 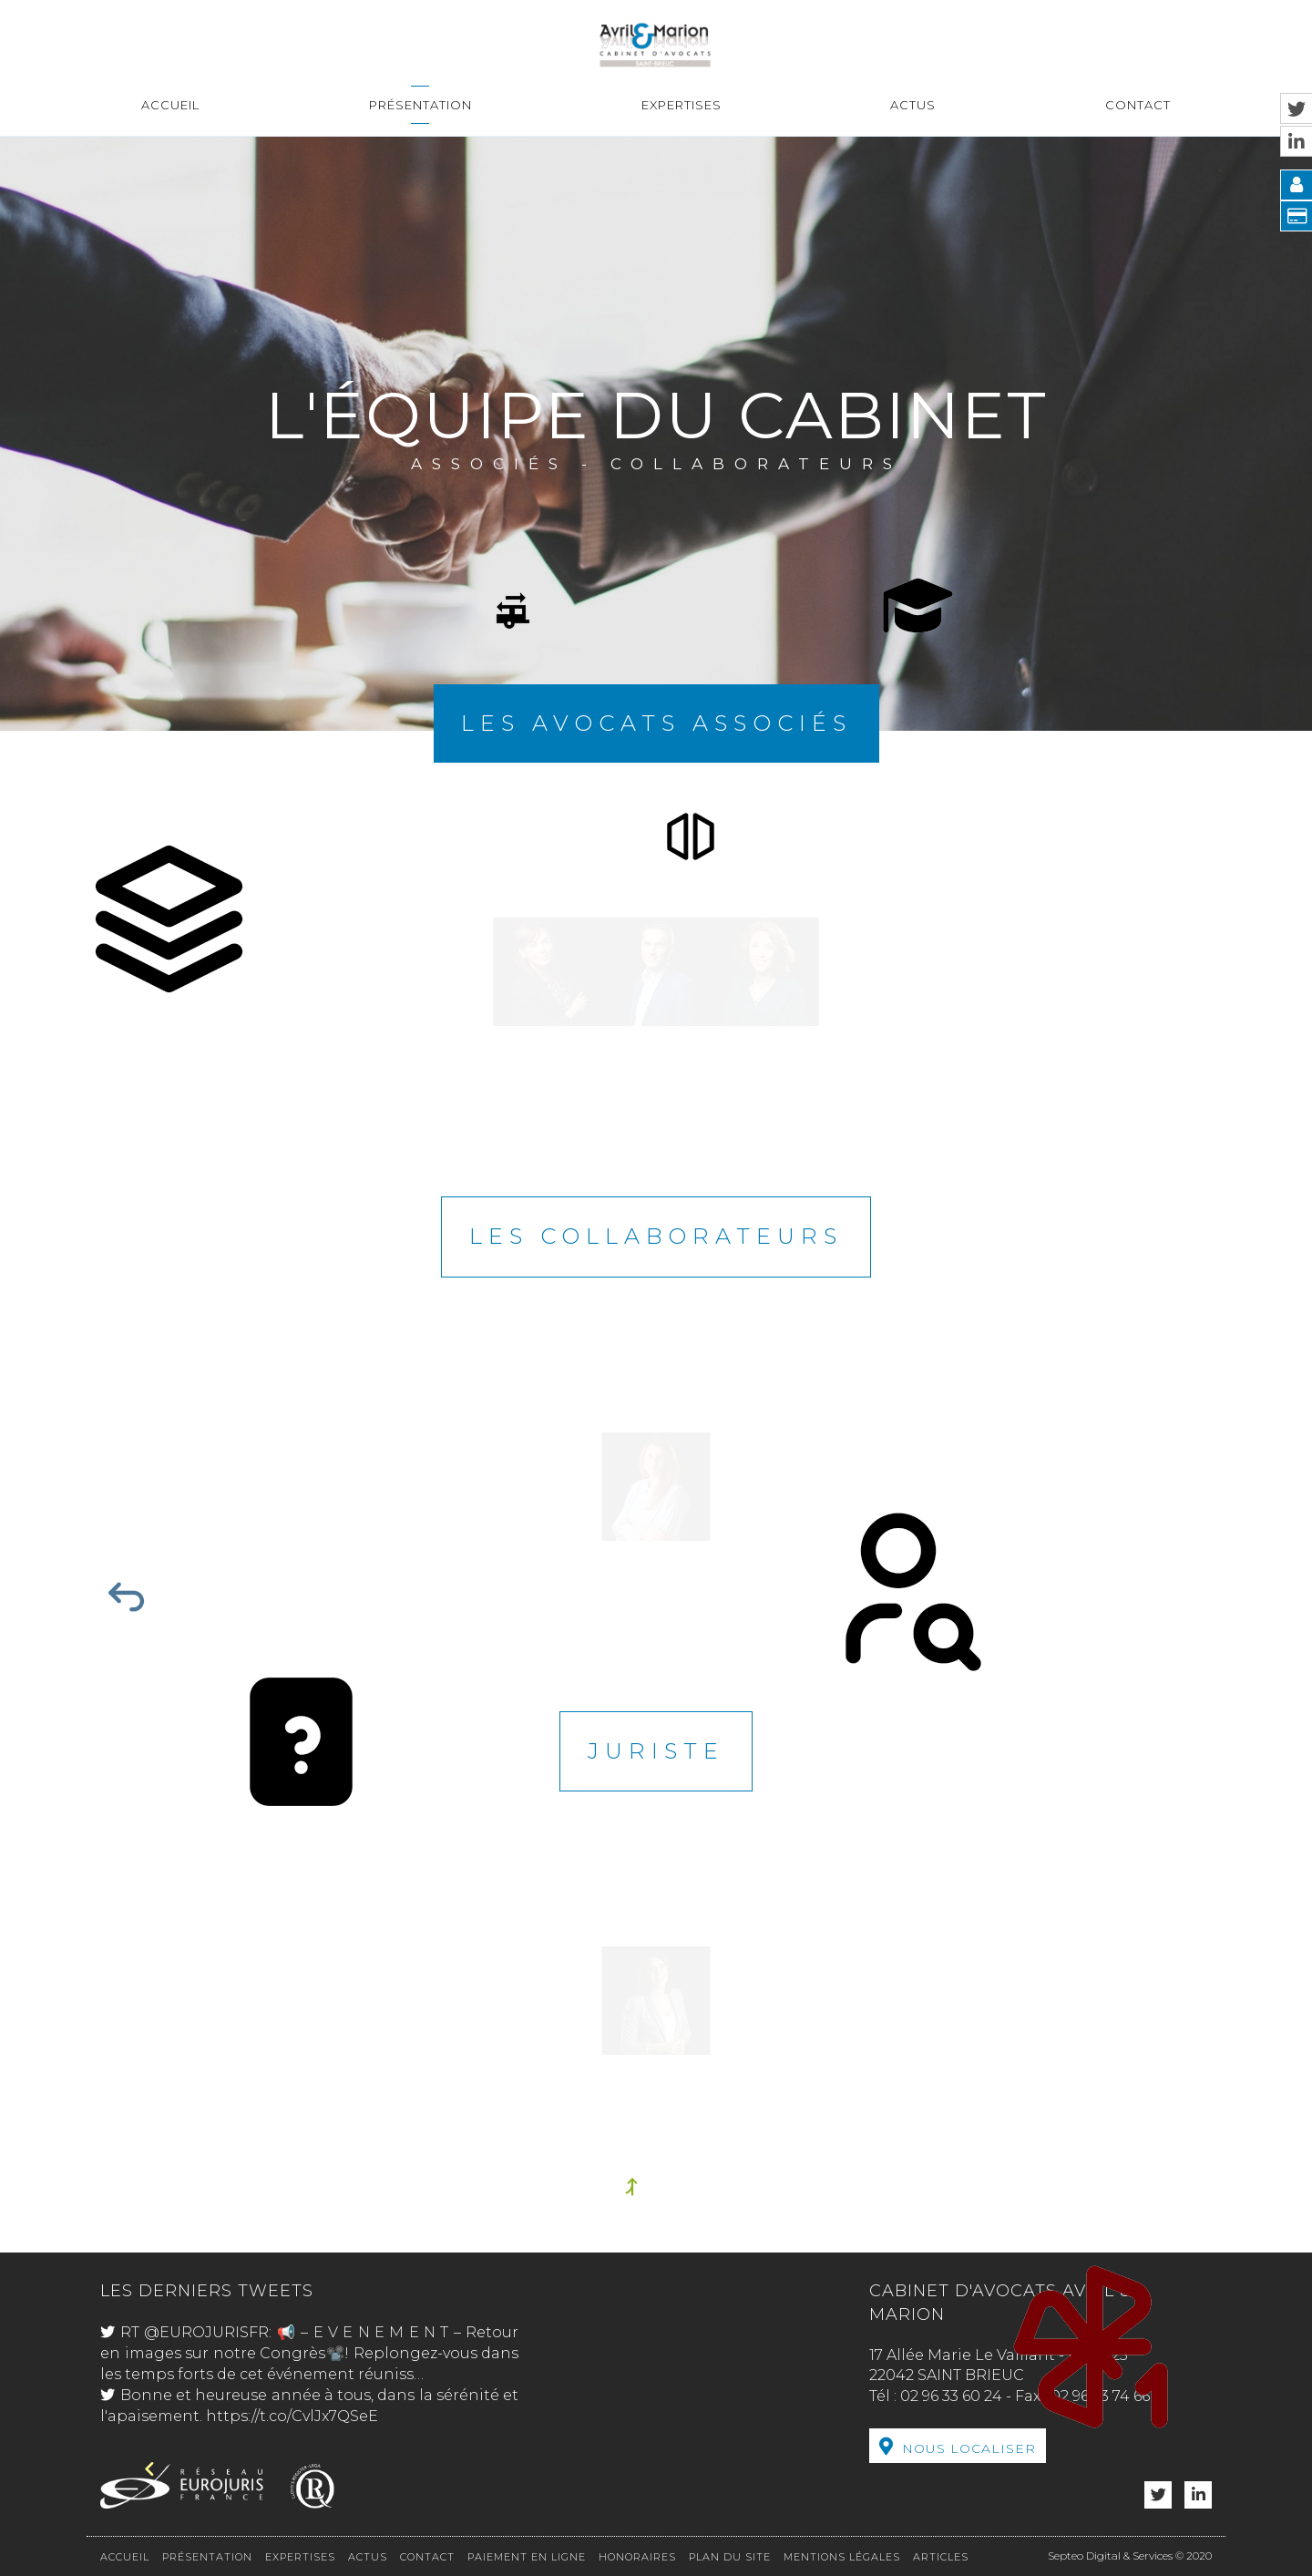 What do you see at coordinates (917, 605) in the screenshot?
I see `access education or learning resources` at bounding box center [917, 605].